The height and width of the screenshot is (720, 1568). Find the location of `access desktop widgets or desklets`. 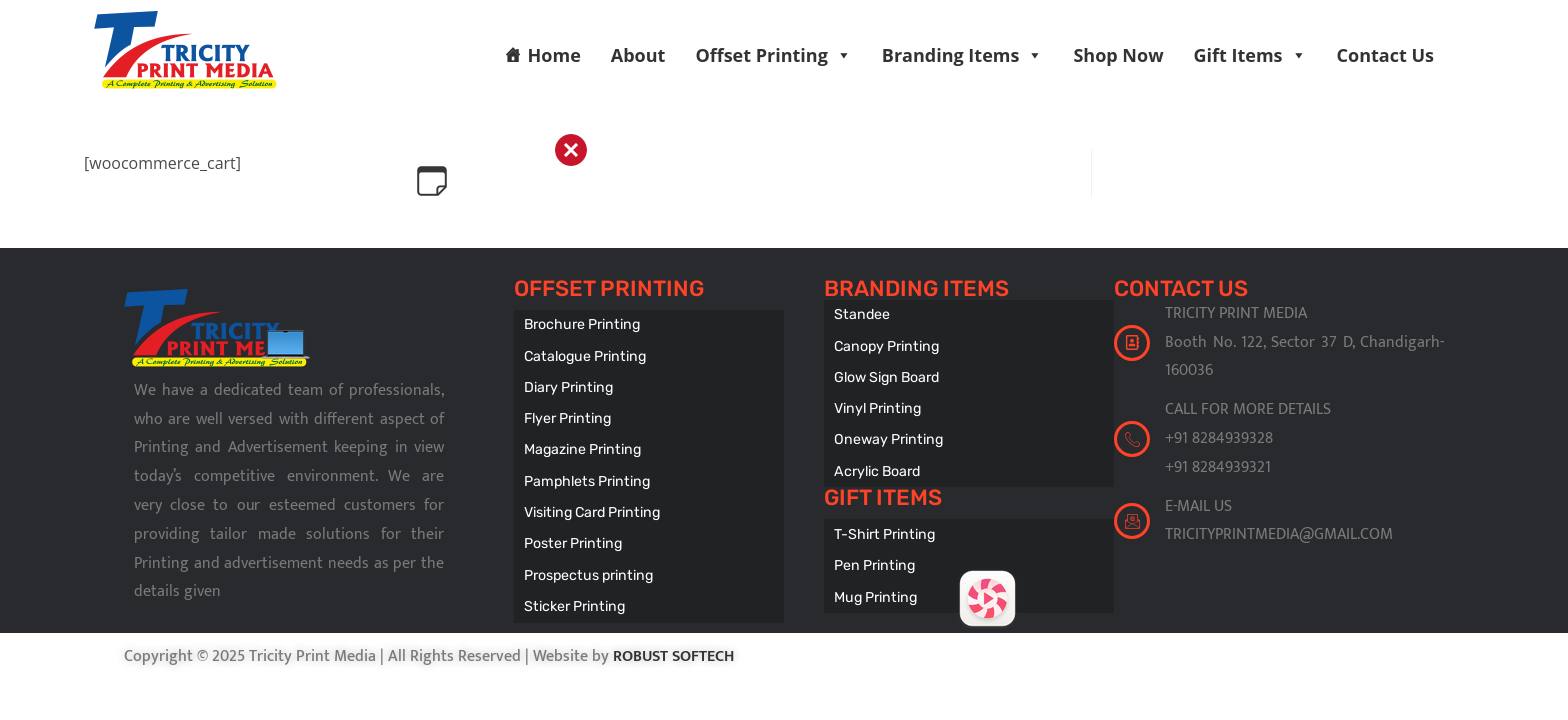

access desktop widgets or desklets is located at coordinates (432, 181).